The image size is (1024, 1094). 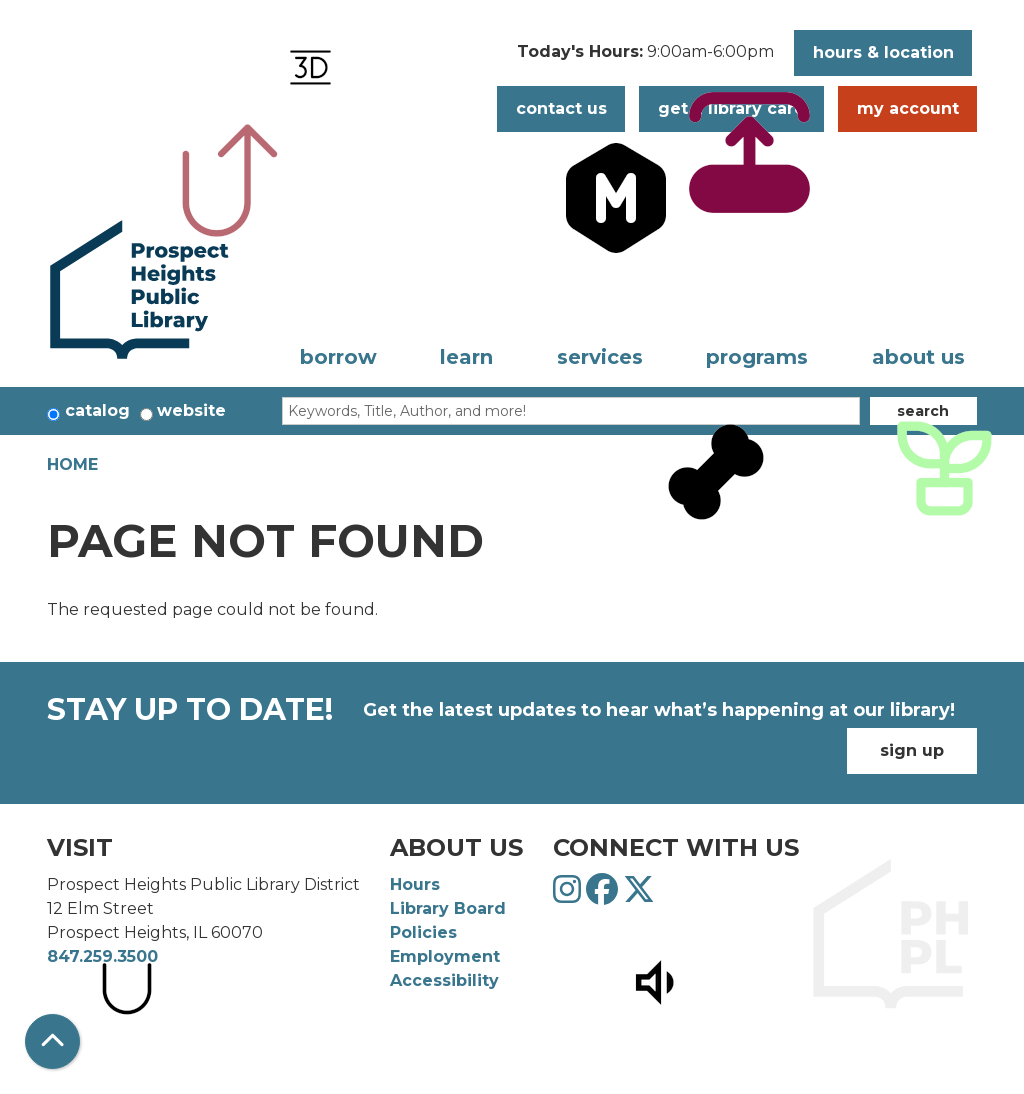 I want to click on access pet-related features or settings, so click(x=716, y=472).